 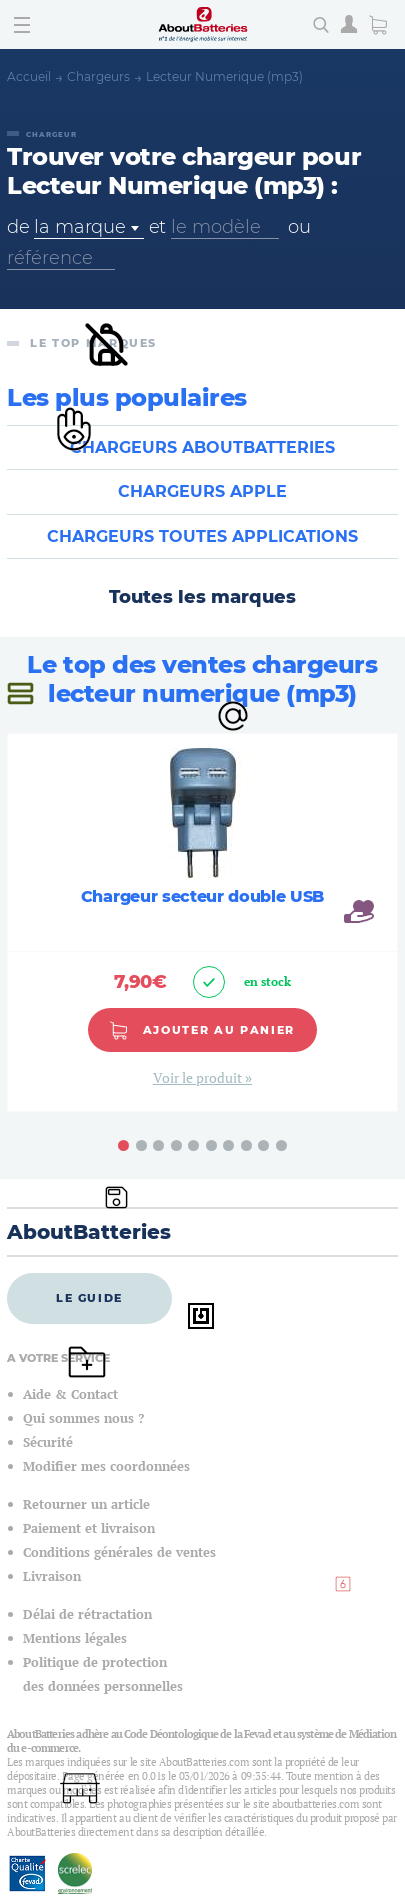 I want to click on access hand tracking or gesture recognition settings, so click(x=74, y=429).